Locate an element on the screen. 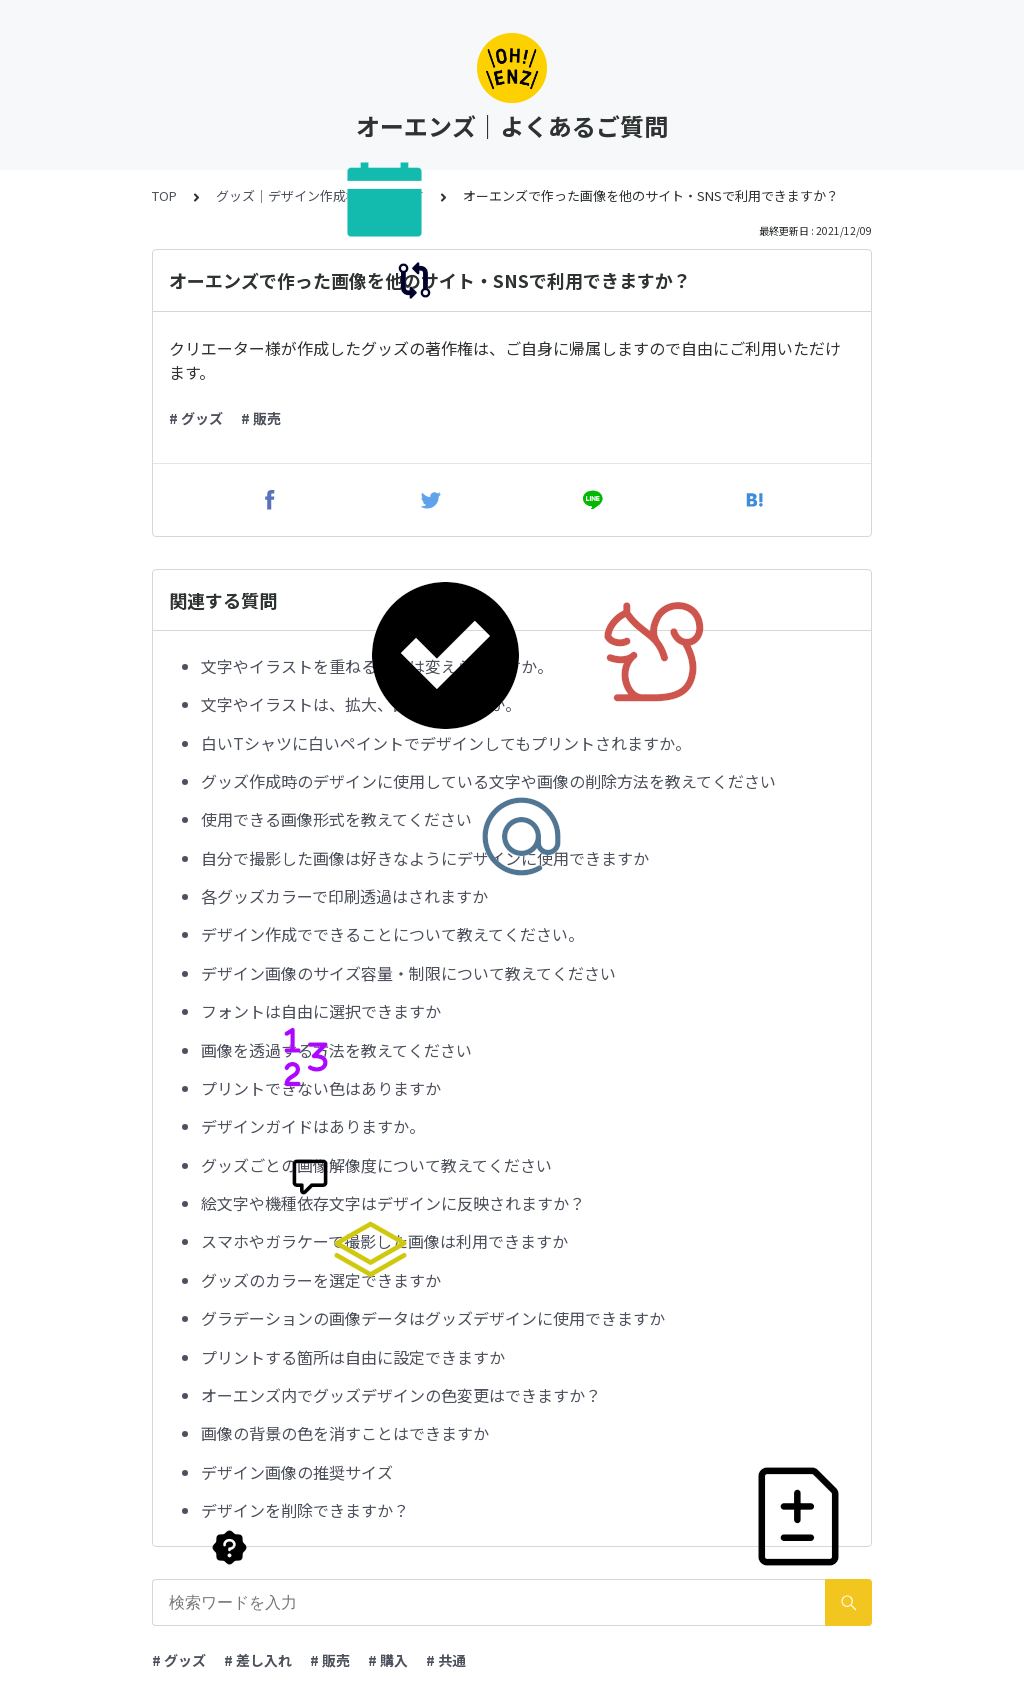  access help or FAQ section is located at coordinates (229, 1547).